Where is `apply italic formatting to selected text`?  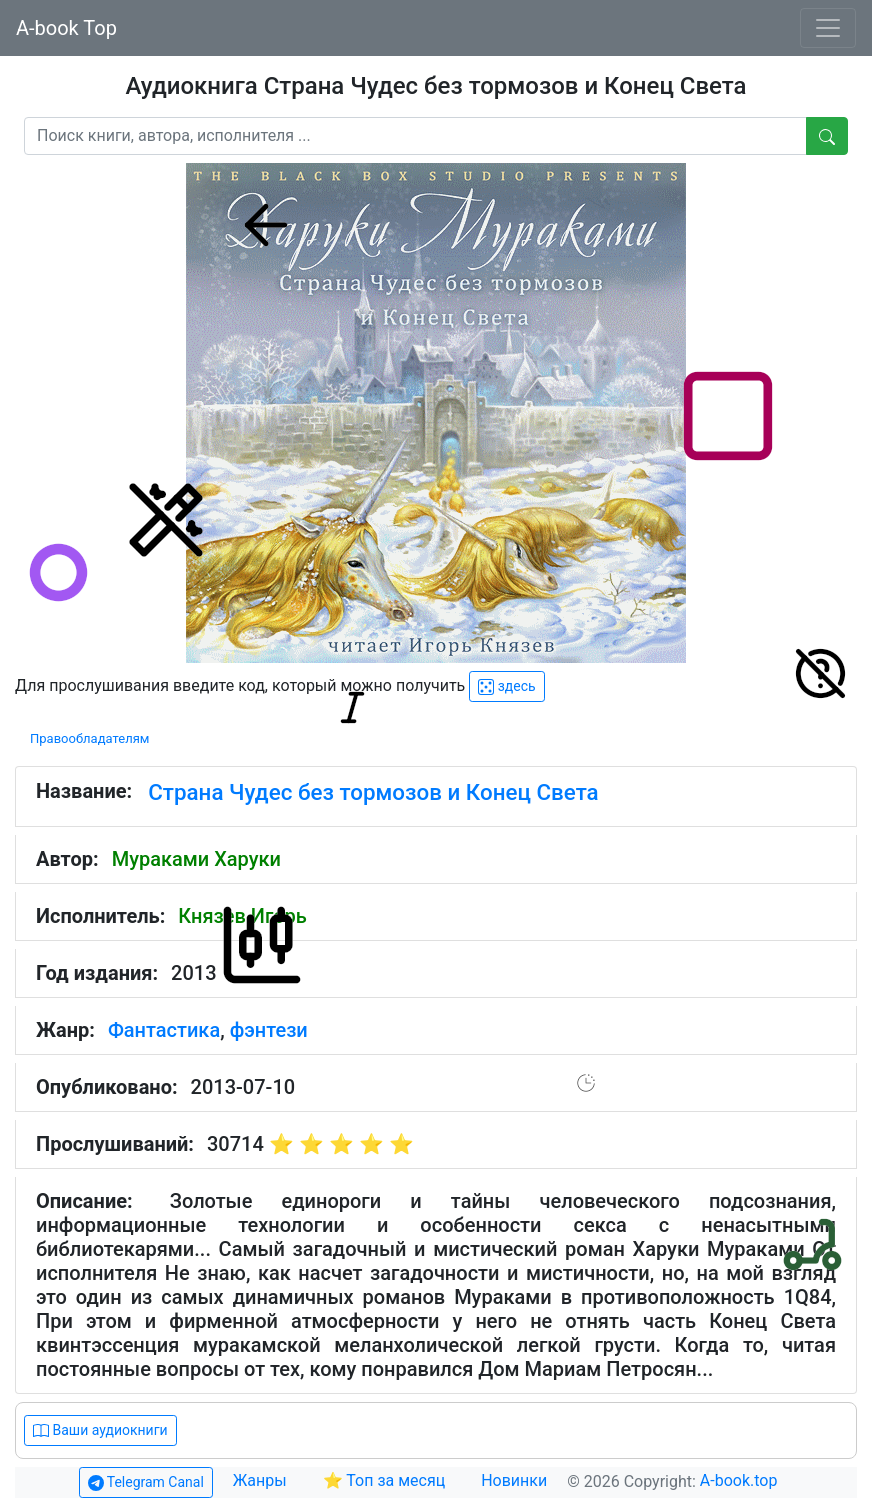 apply italic formatting to selected text is located at coordinates (352, 707).